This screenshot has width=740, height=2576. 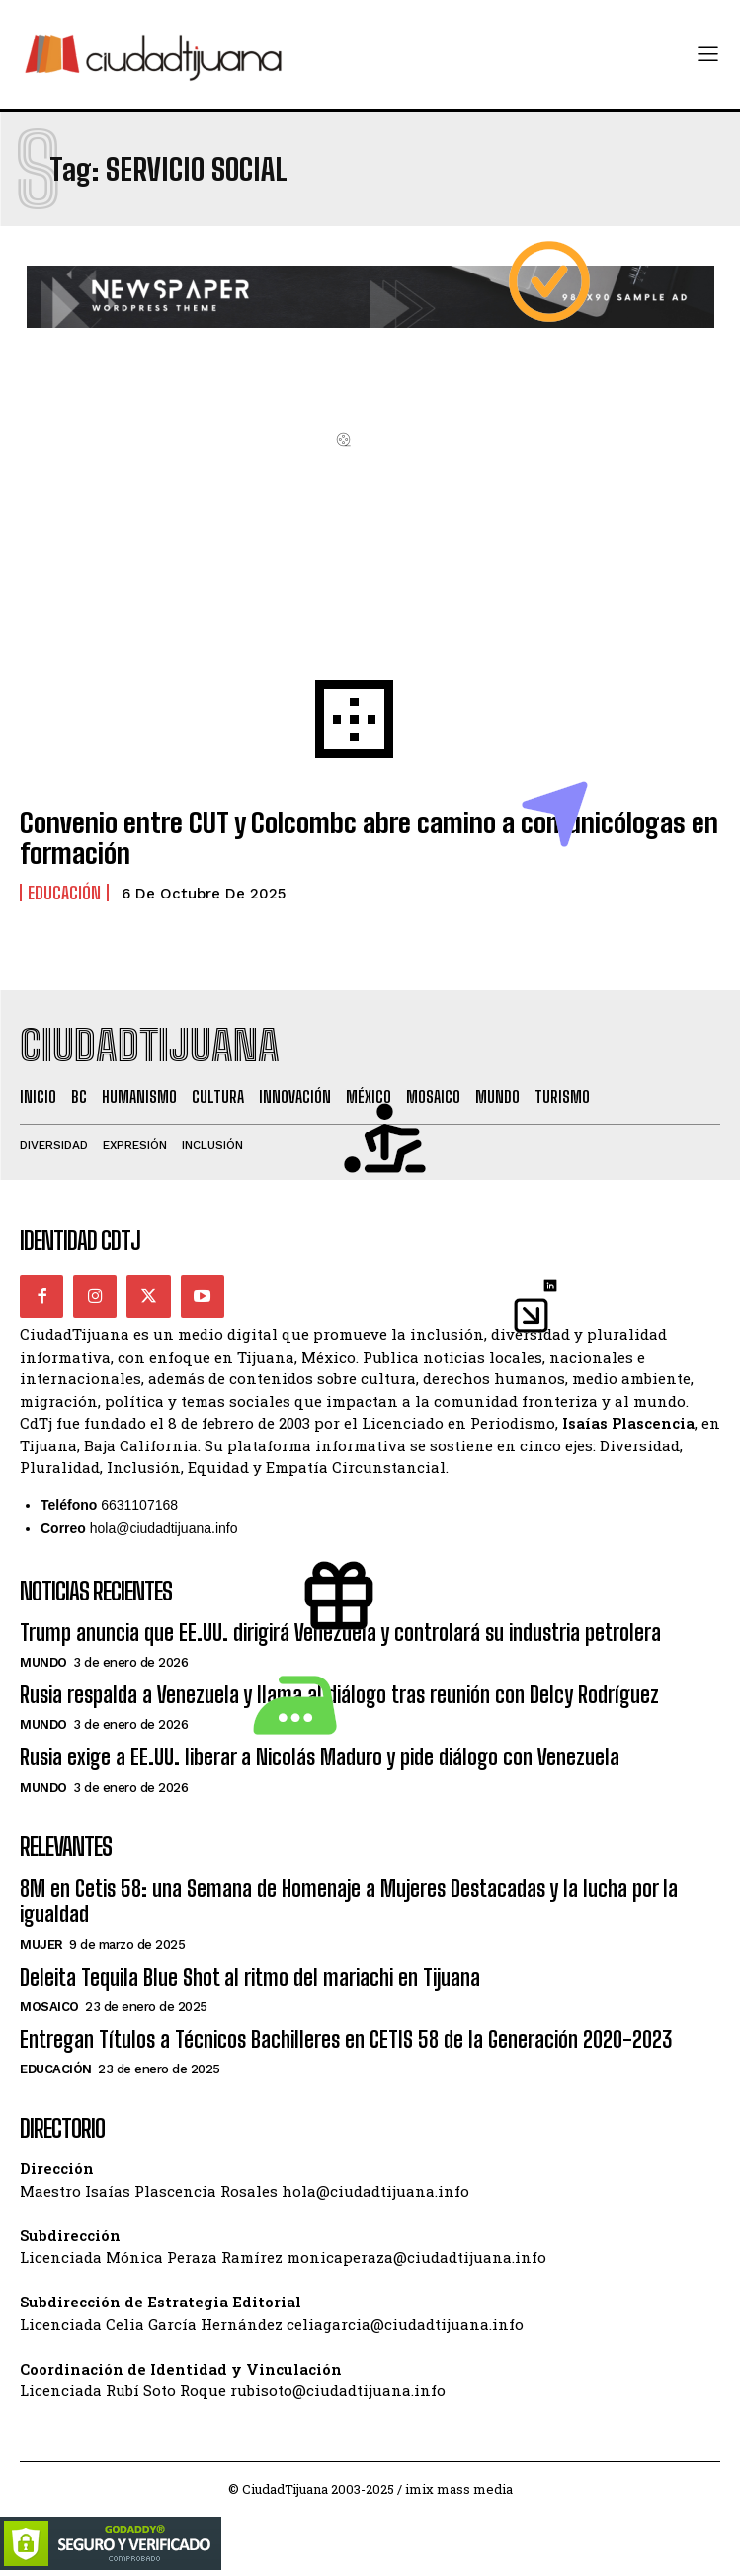 I want to click on view gifts or rewards, so click(x=339, y=1596).